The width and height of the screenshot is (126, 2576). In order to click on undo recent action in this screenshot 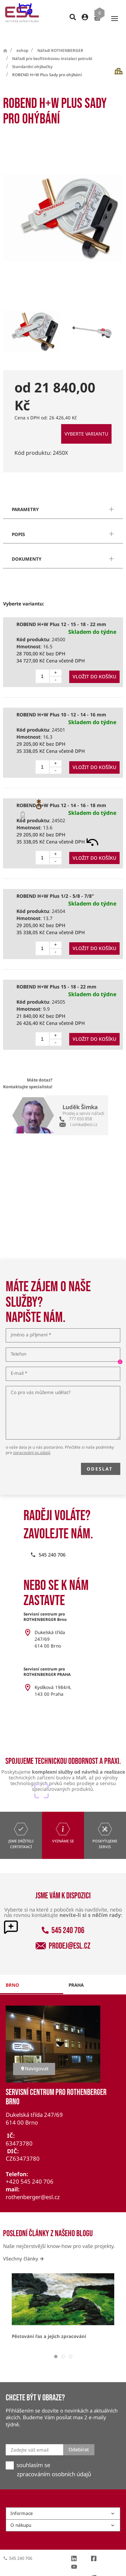, I will do `click(92, 842)`.